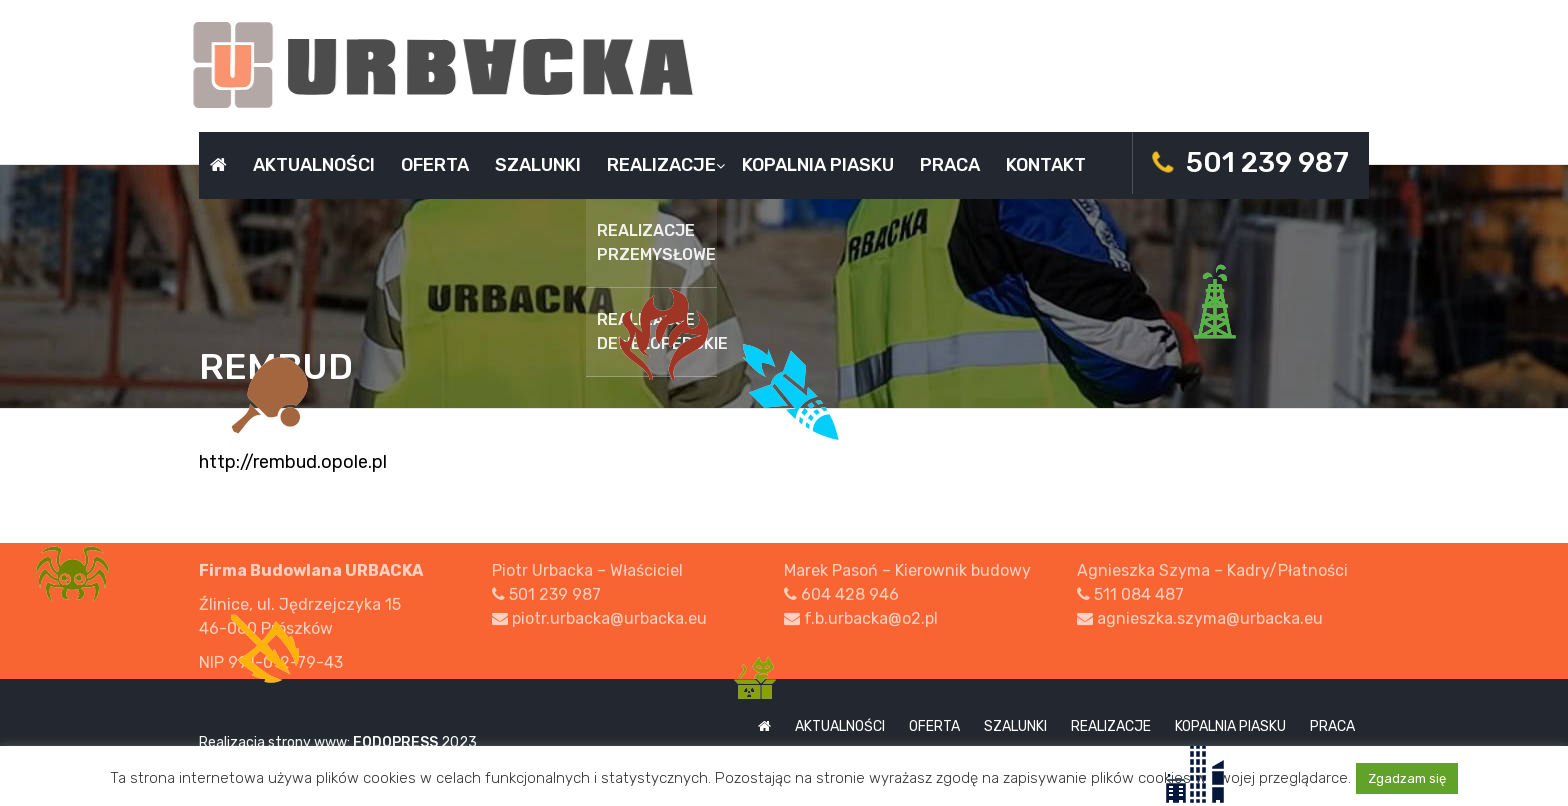 This screenshot has width=1568, height=806. What do you see at coordinates (755, 678) in the screenshot?
I see `indicates a quantum state where the outcome is alive/positive` at bounding box center [755, 678].